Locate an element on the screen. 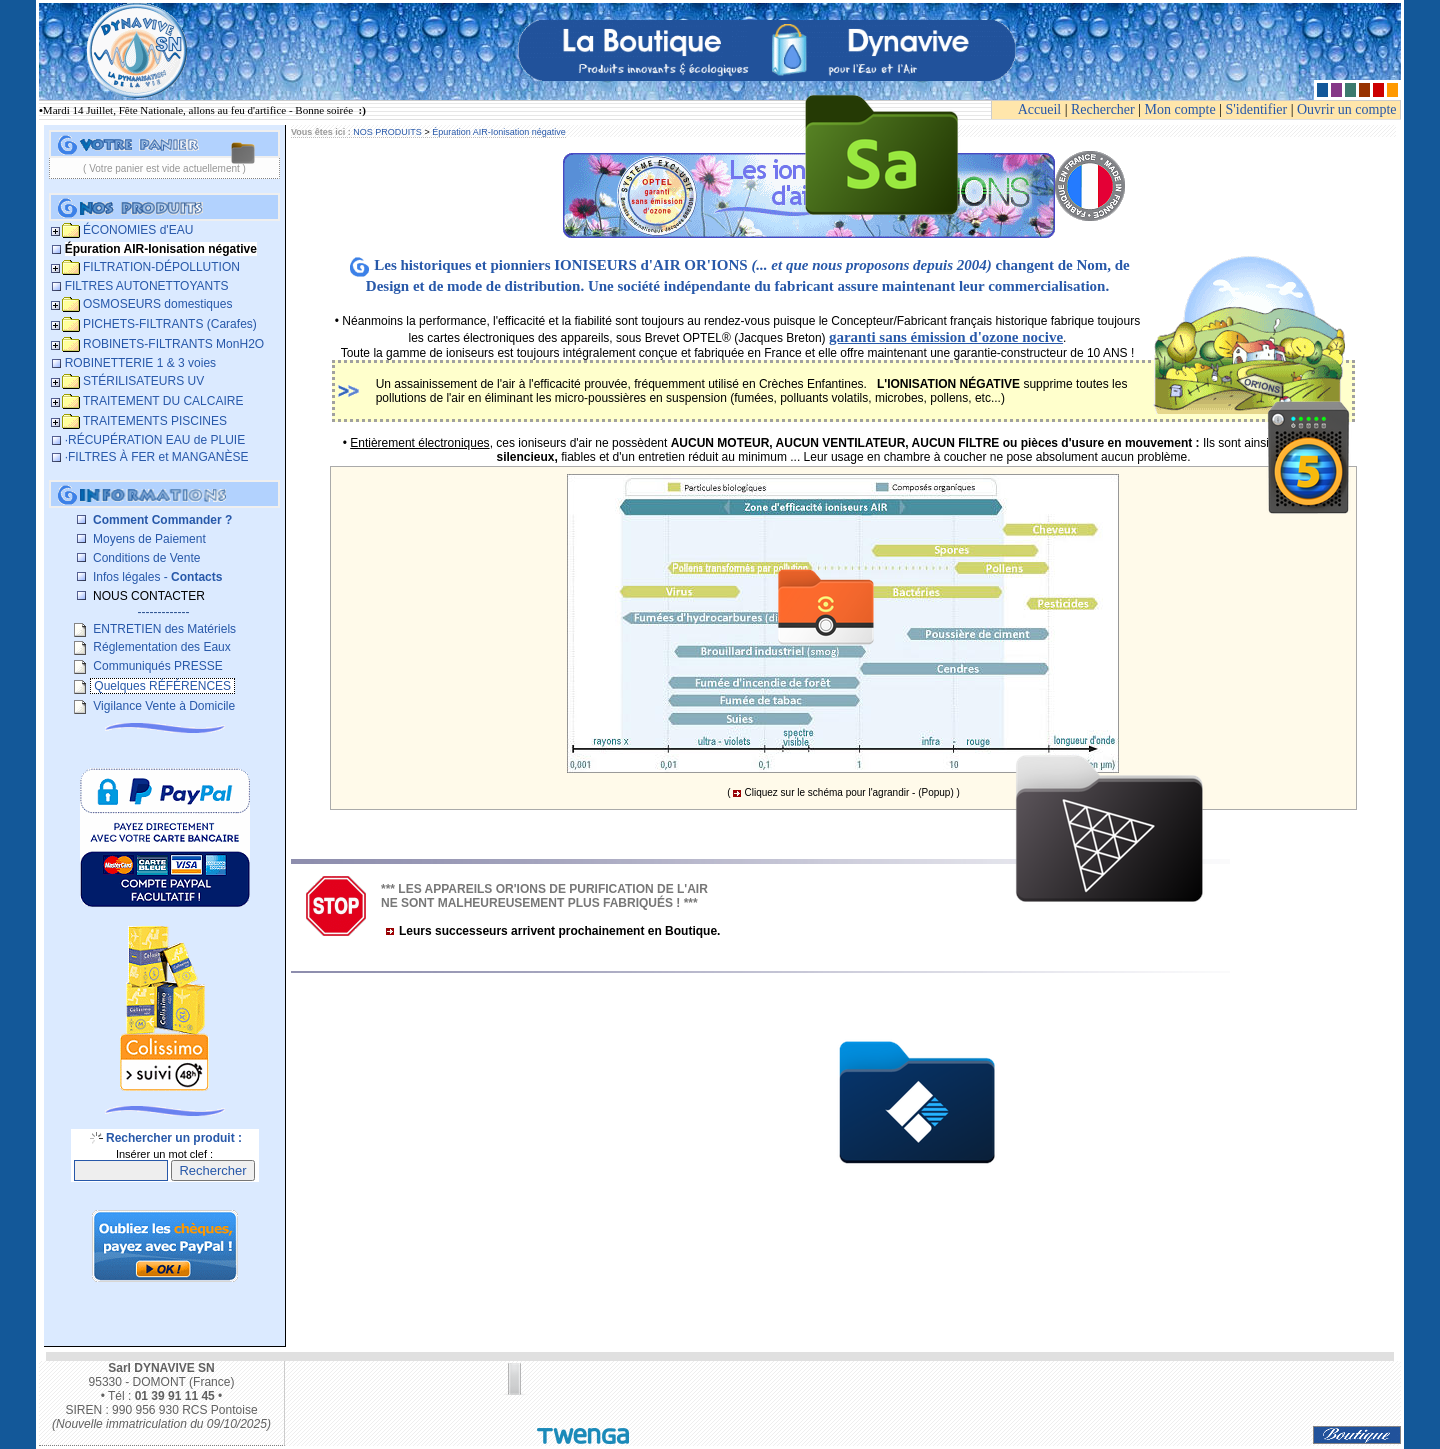 This screenshot has height=1449, width=1440. open wondershare recoverit project folder is located at coordinates (916, 1106).